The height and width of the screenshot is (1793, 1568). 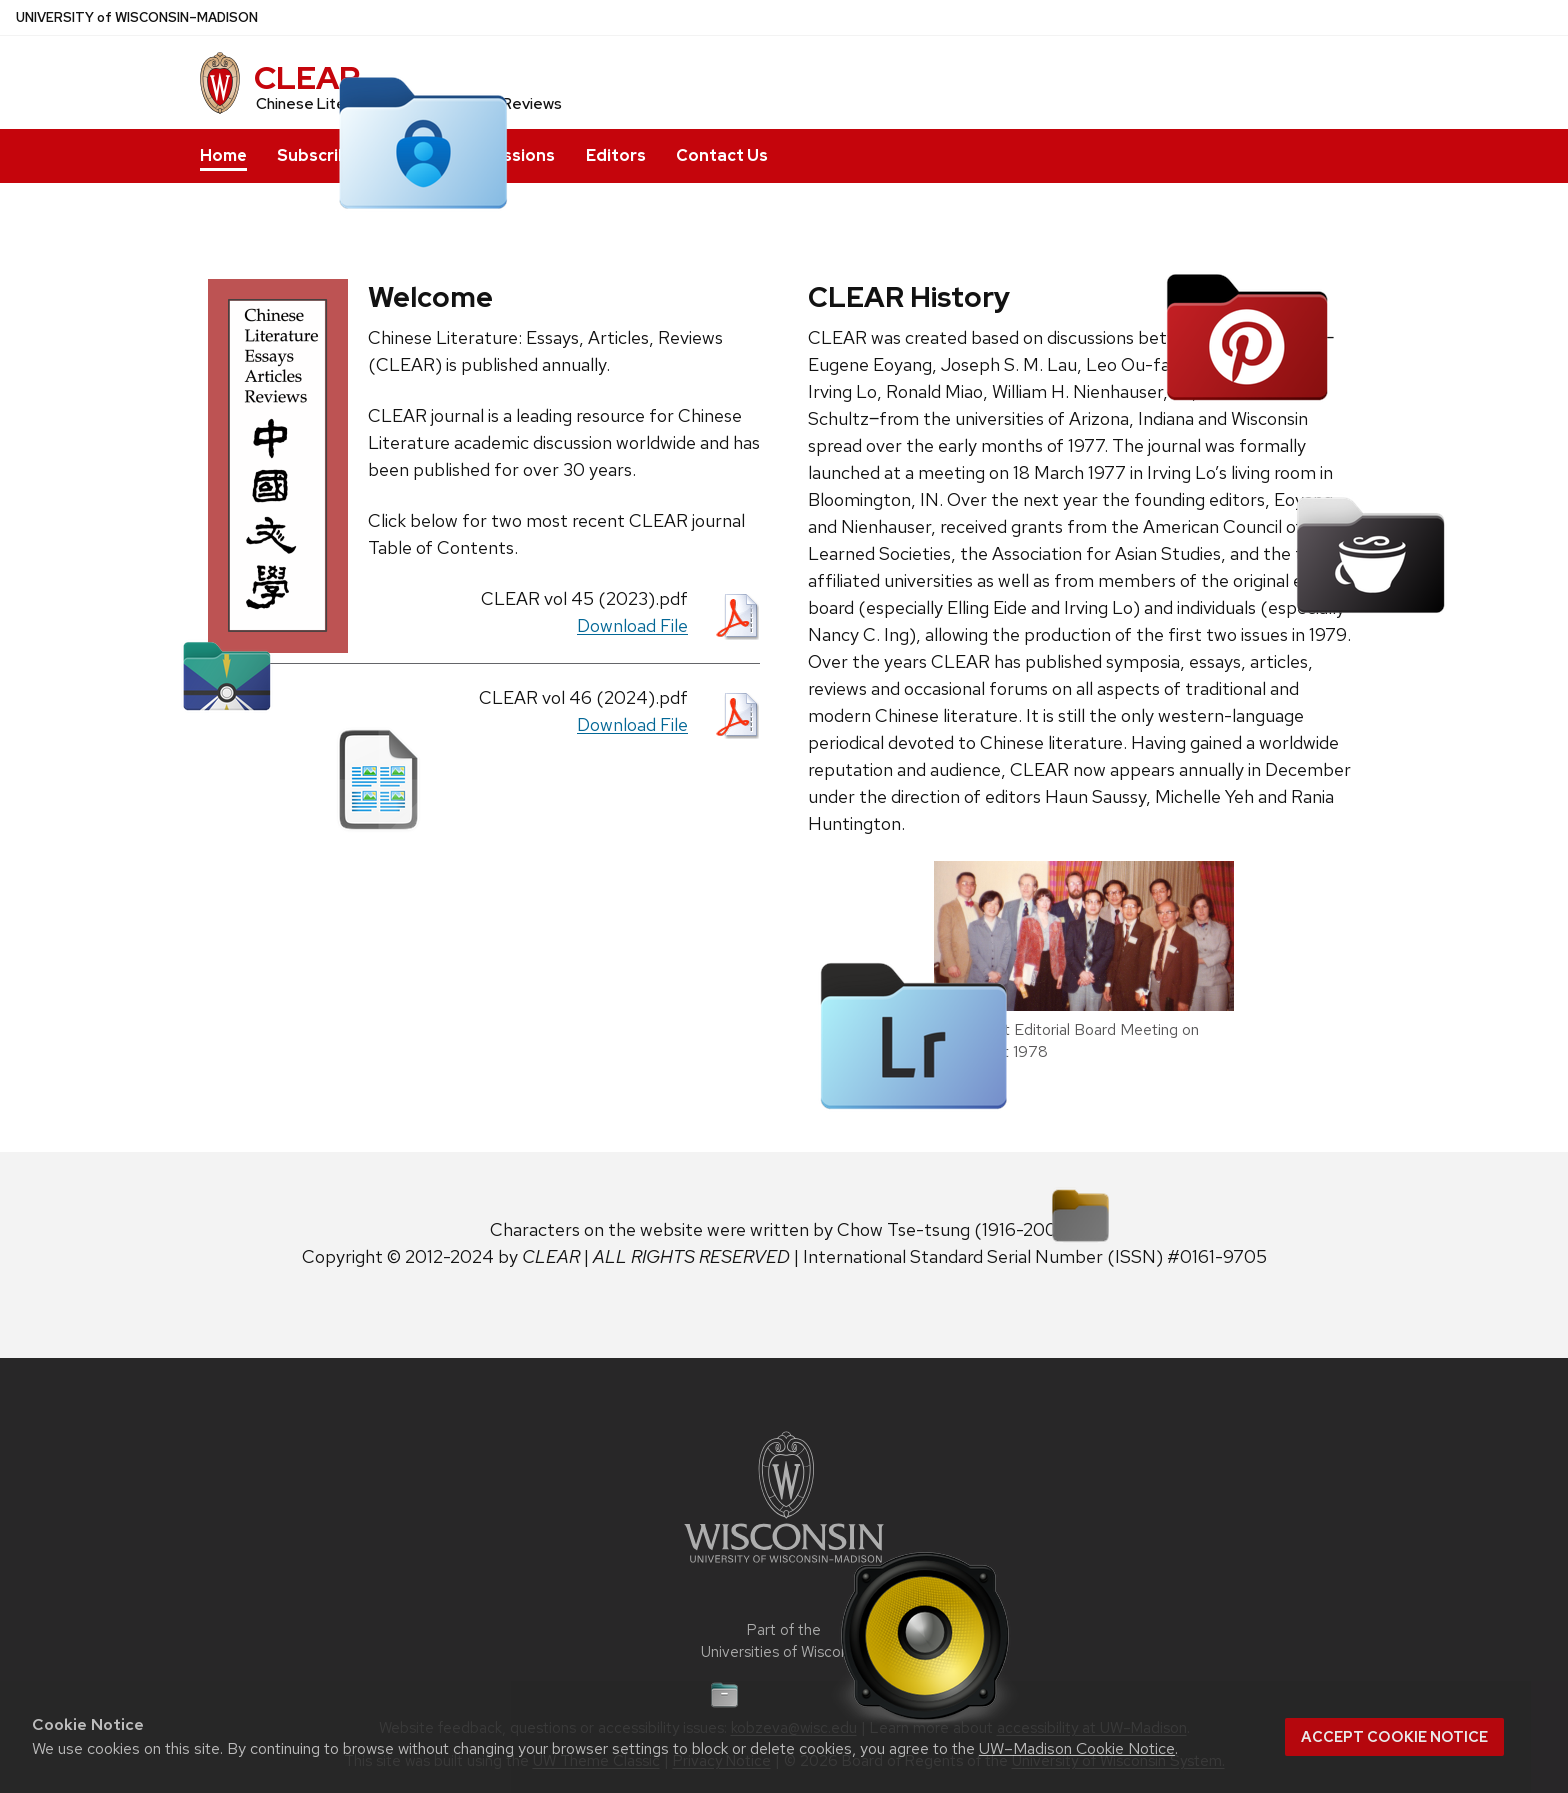 I want to click on open pinterest downloads folder, so click(x=1246, y=341).